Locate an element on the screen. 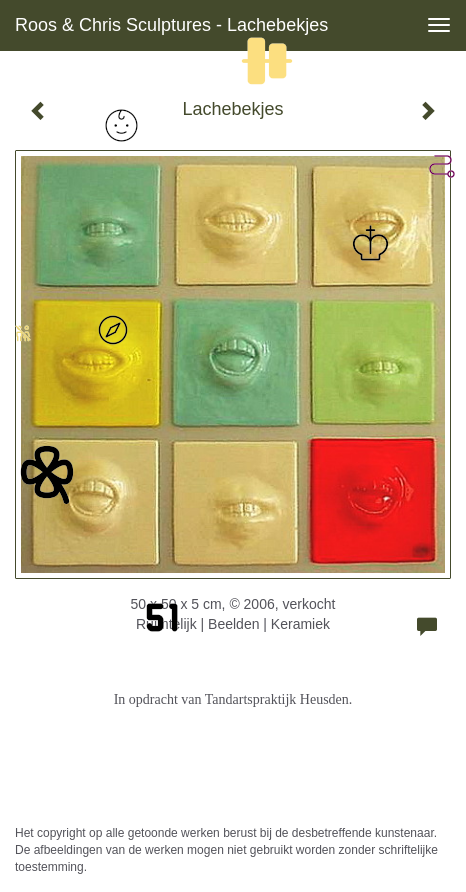  access navigation or direction features is located at coordinates (113, 330).